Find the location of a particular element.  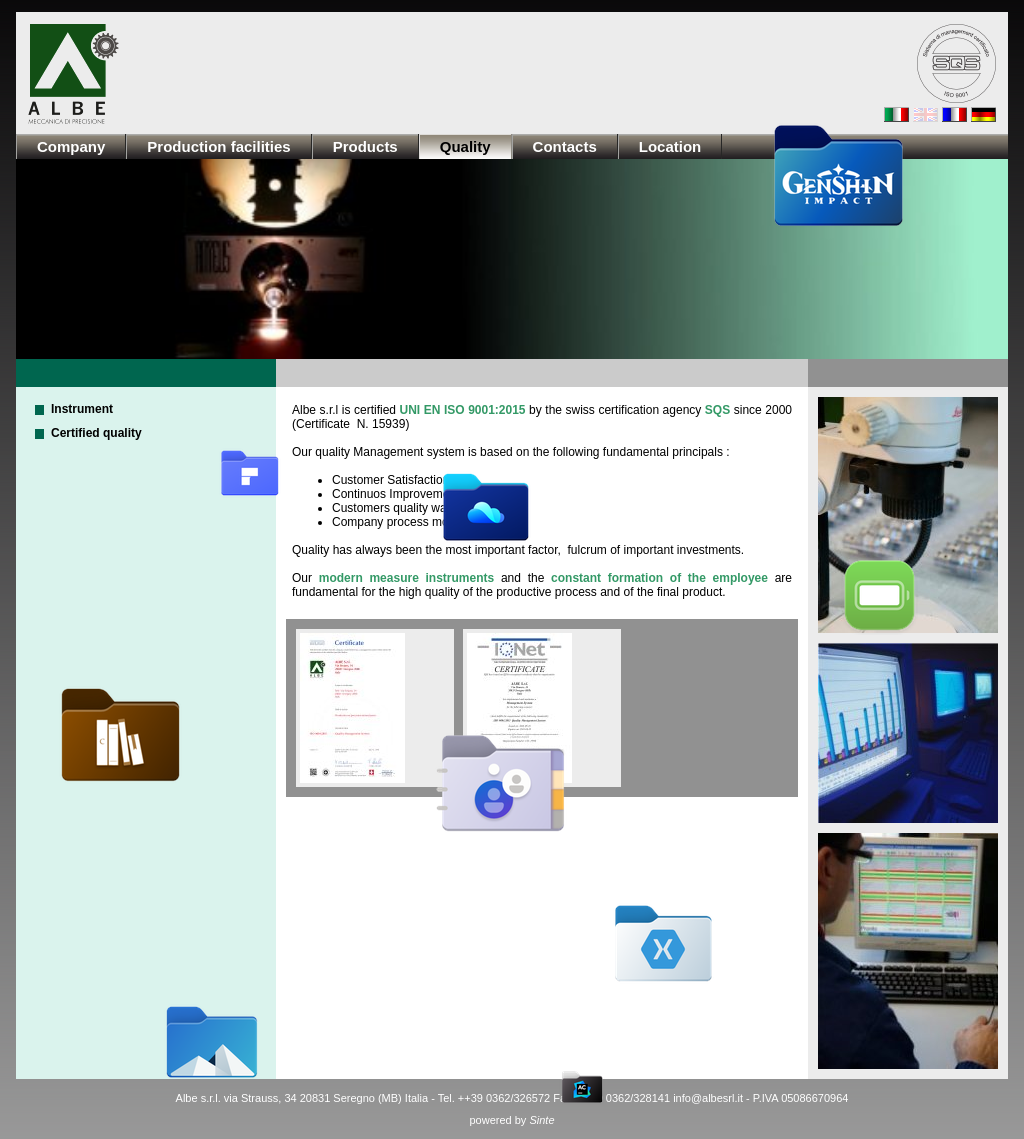

access battery and power settings is located at coordinates (879, 596).